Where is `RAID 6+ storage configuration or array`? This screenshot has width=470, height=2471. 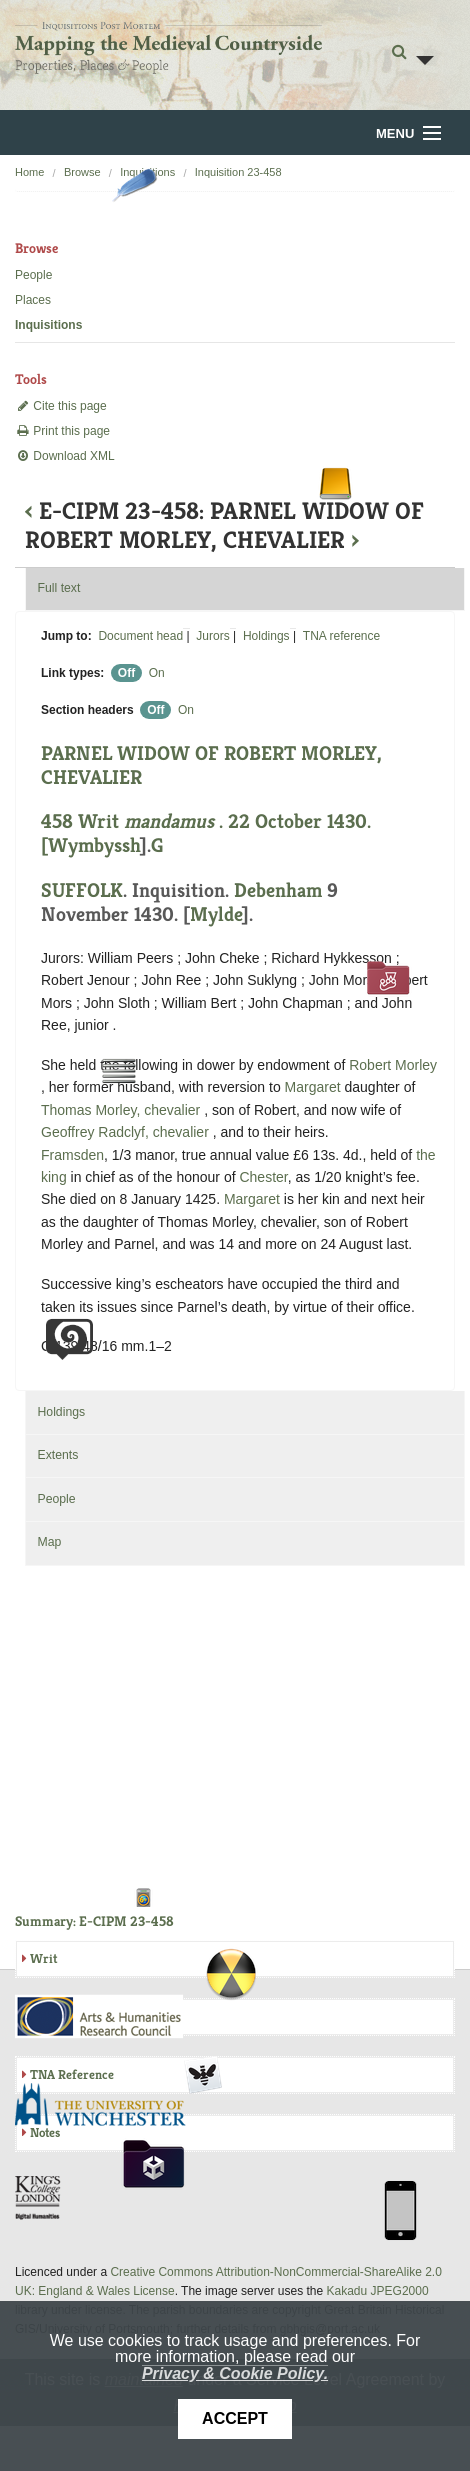 RAID 6+ storage configuration or array is located at coordinates (143, 1897).